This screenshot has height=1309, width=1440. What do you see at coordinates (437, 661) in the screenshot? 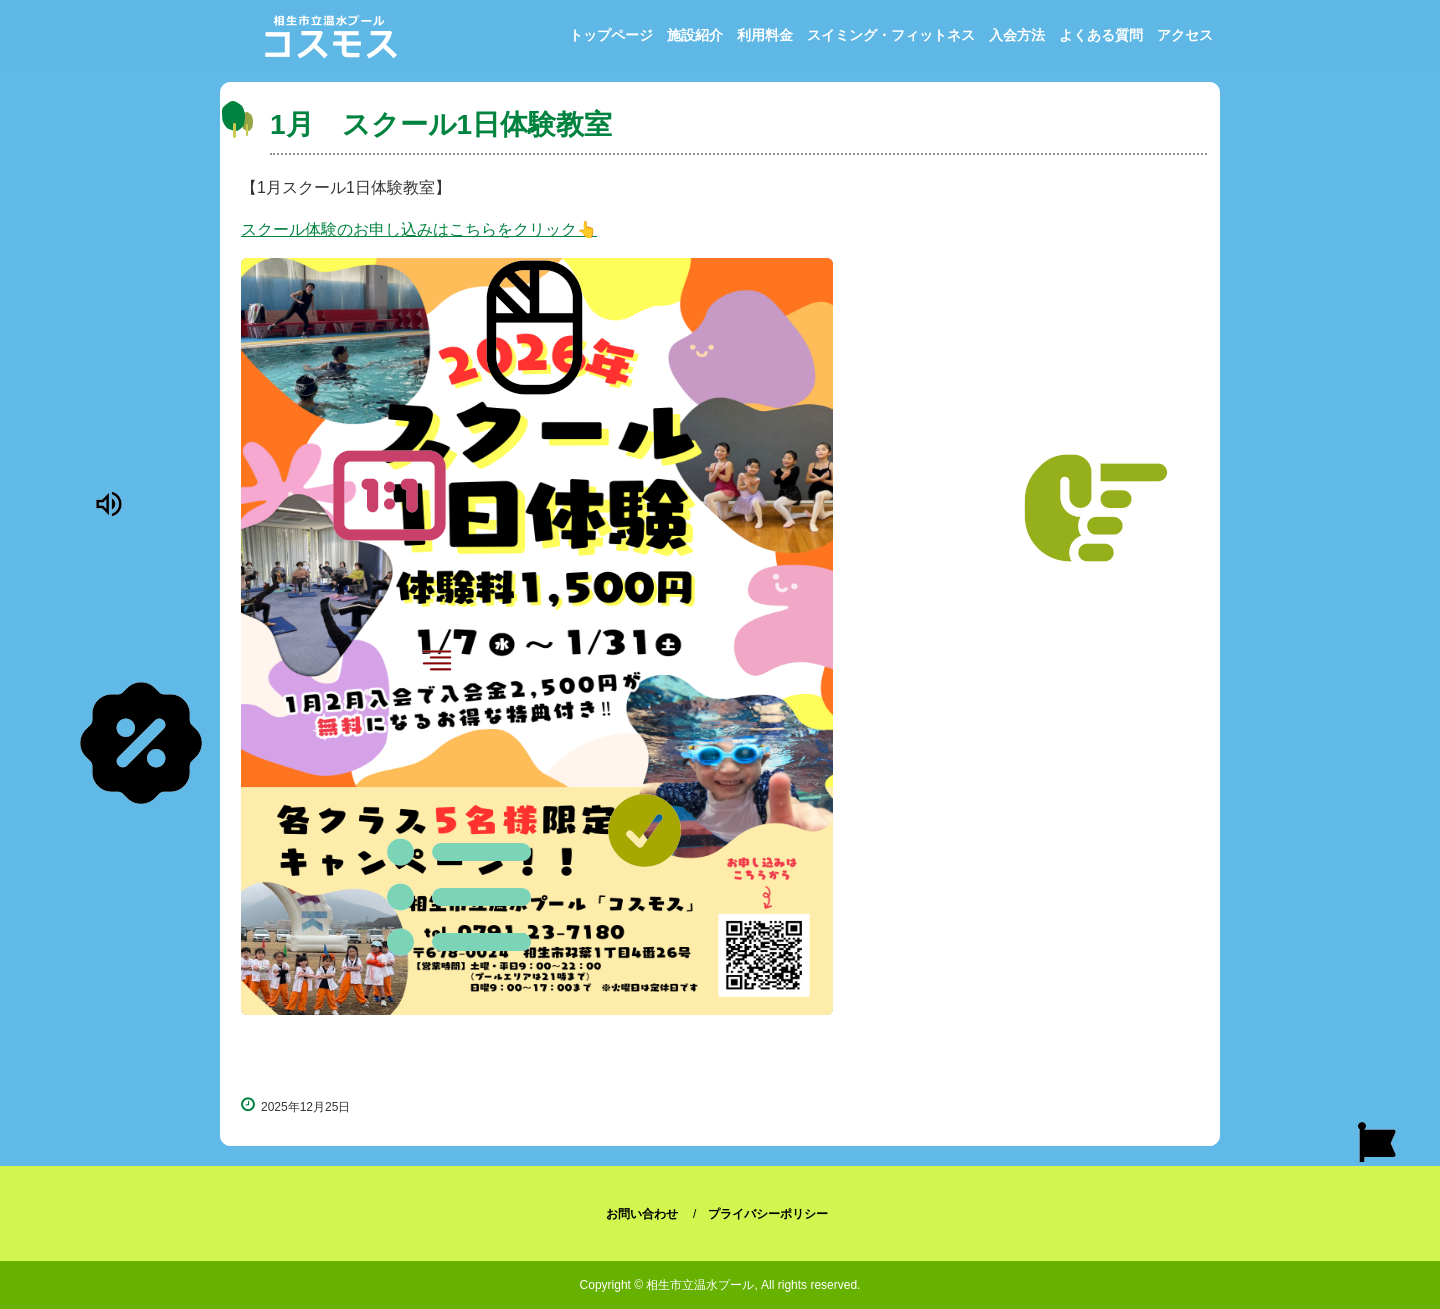
I see `align text to the right` at bounding box center [437, 661].